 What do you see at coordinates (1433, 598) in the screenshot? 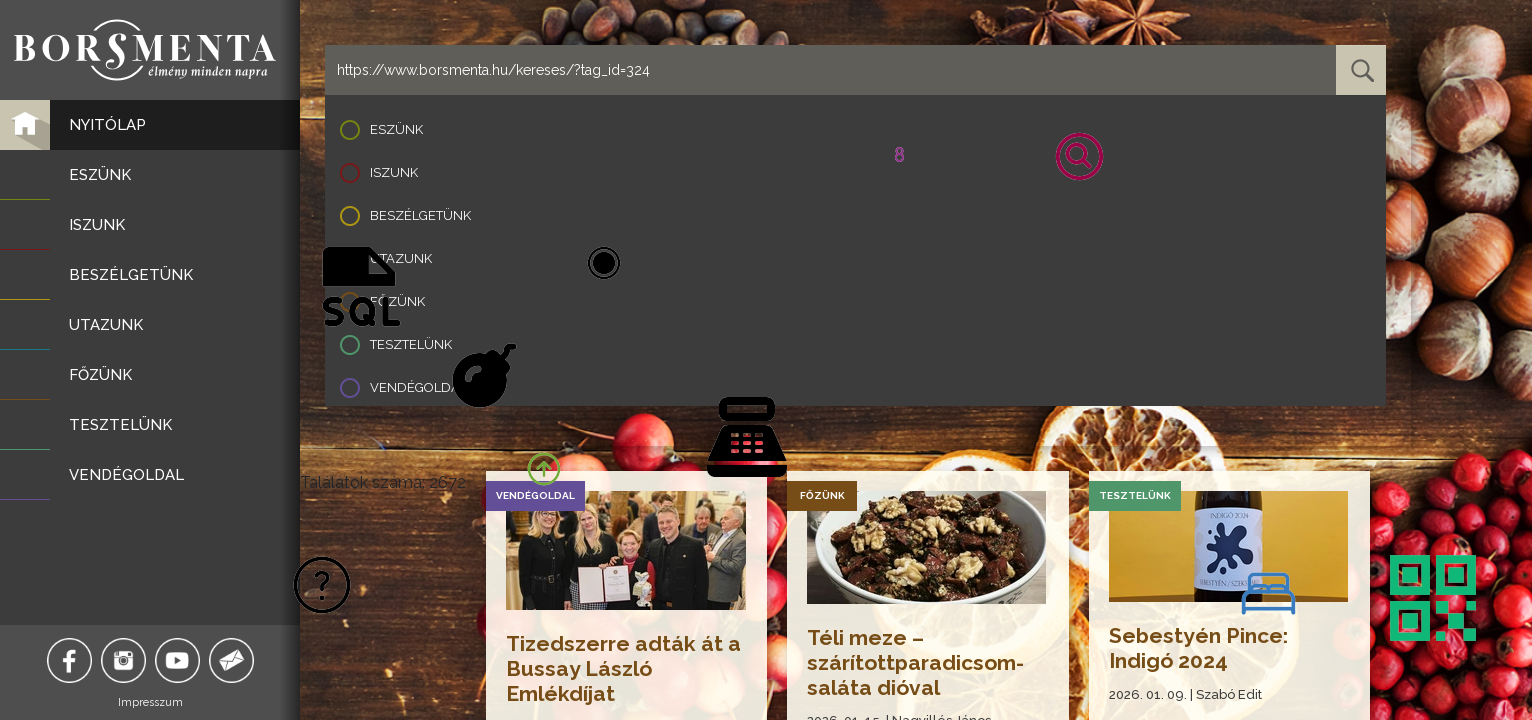
I see `scan or generate a QR code` at bounding box center [1433, 598].